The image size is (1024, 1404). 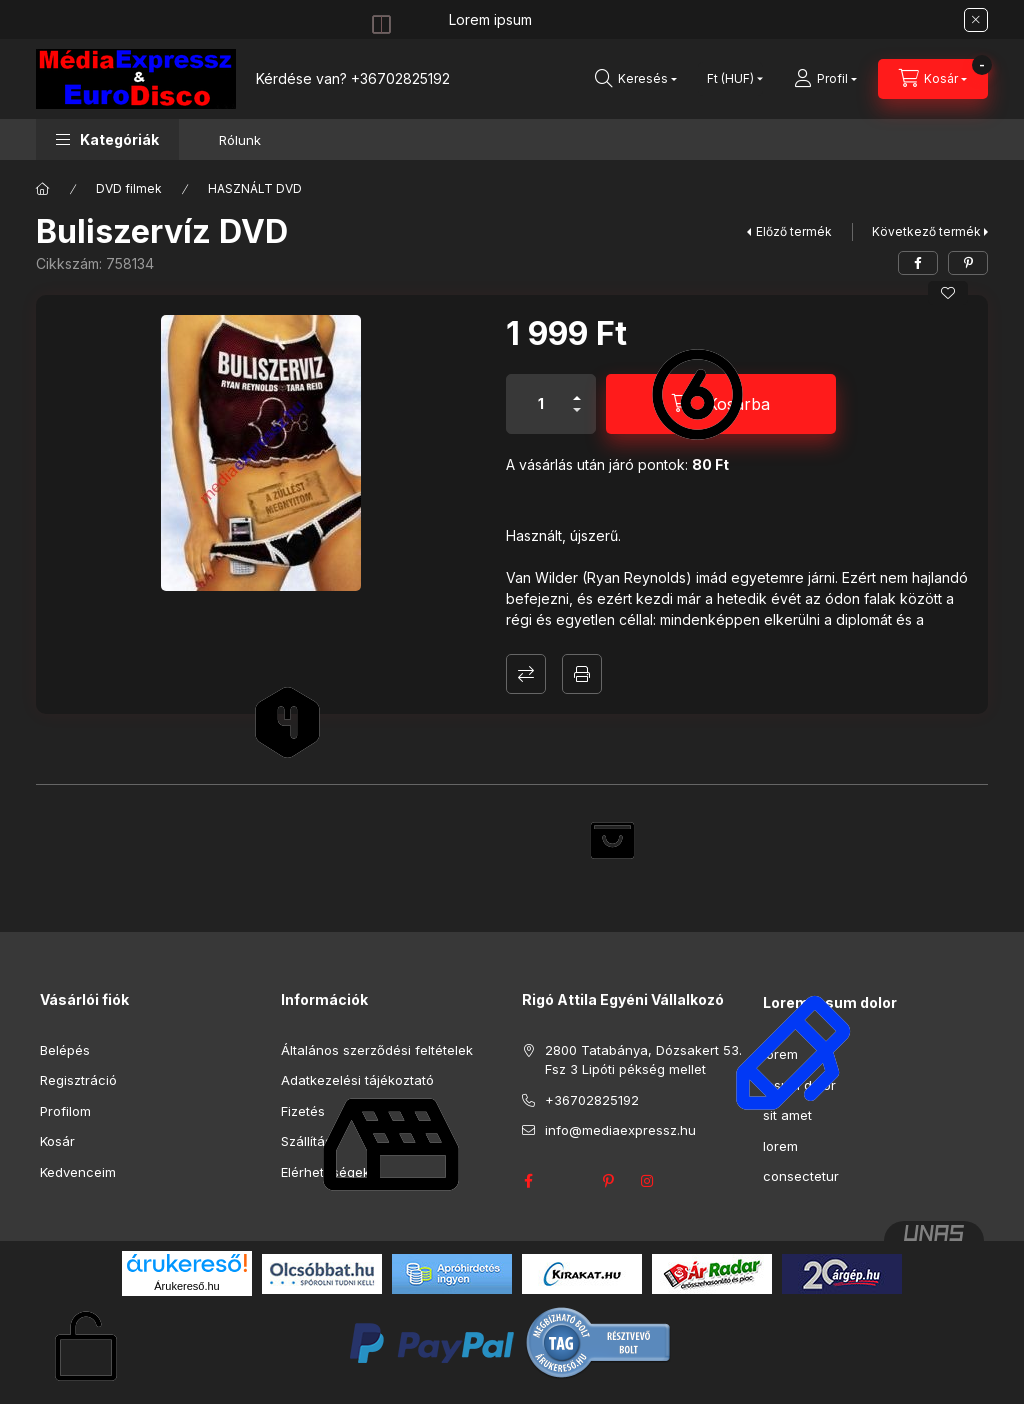 What do you see at coordinates (287, 722) in the screenshot?
I see `step 4 in a multi-step process` at bounding box center [287, 722].